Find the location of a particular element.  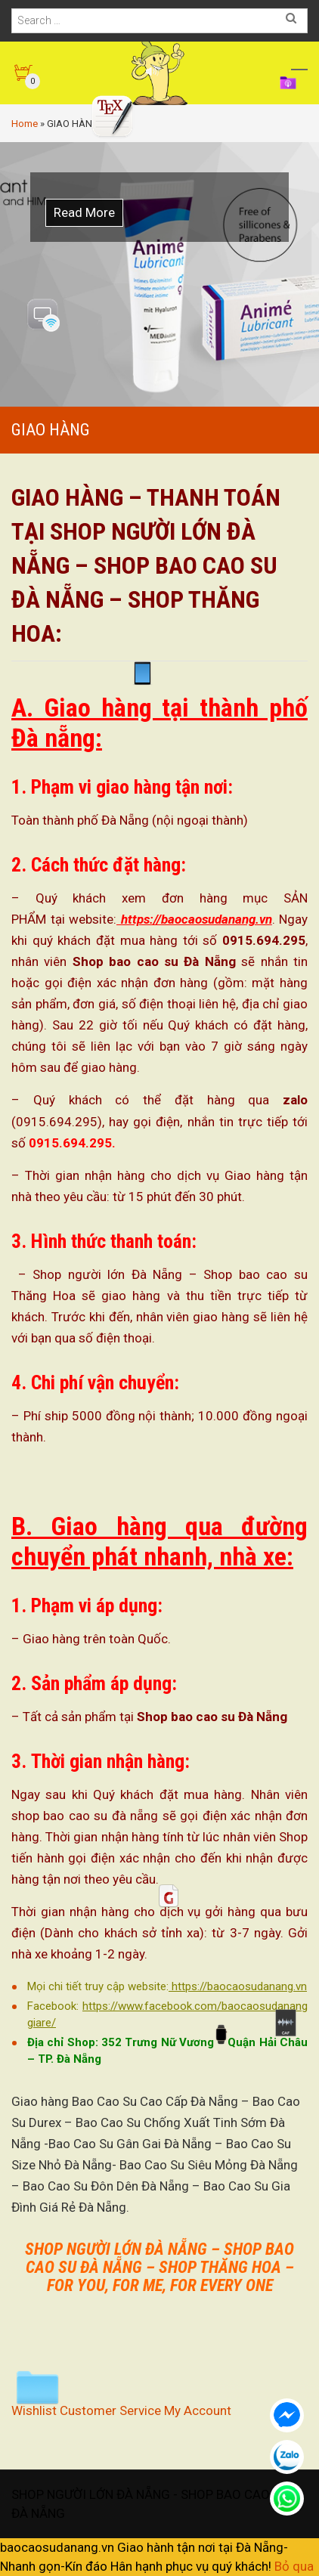

open remote desktop preferences is located at coordinates (42, 314).